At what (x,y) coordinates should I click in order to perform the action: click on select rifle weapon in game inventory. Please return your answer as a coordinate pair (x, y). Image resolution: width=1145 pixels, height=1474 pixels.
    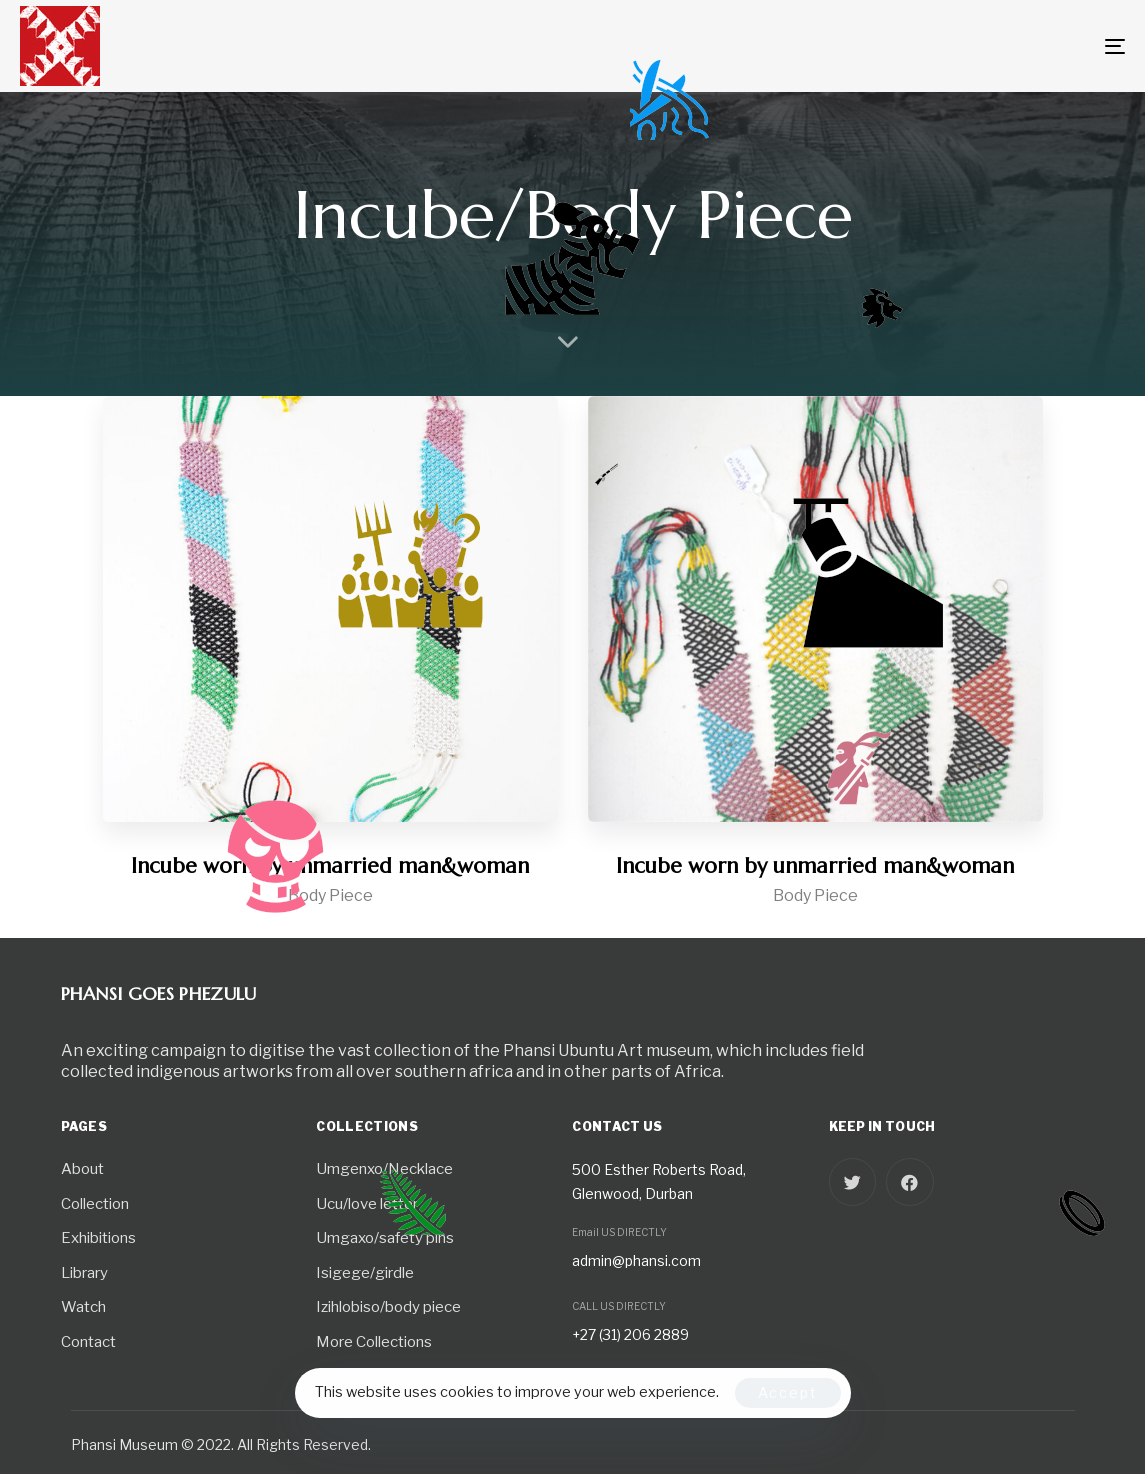
    Looking at the image, I should click on (606, 474).